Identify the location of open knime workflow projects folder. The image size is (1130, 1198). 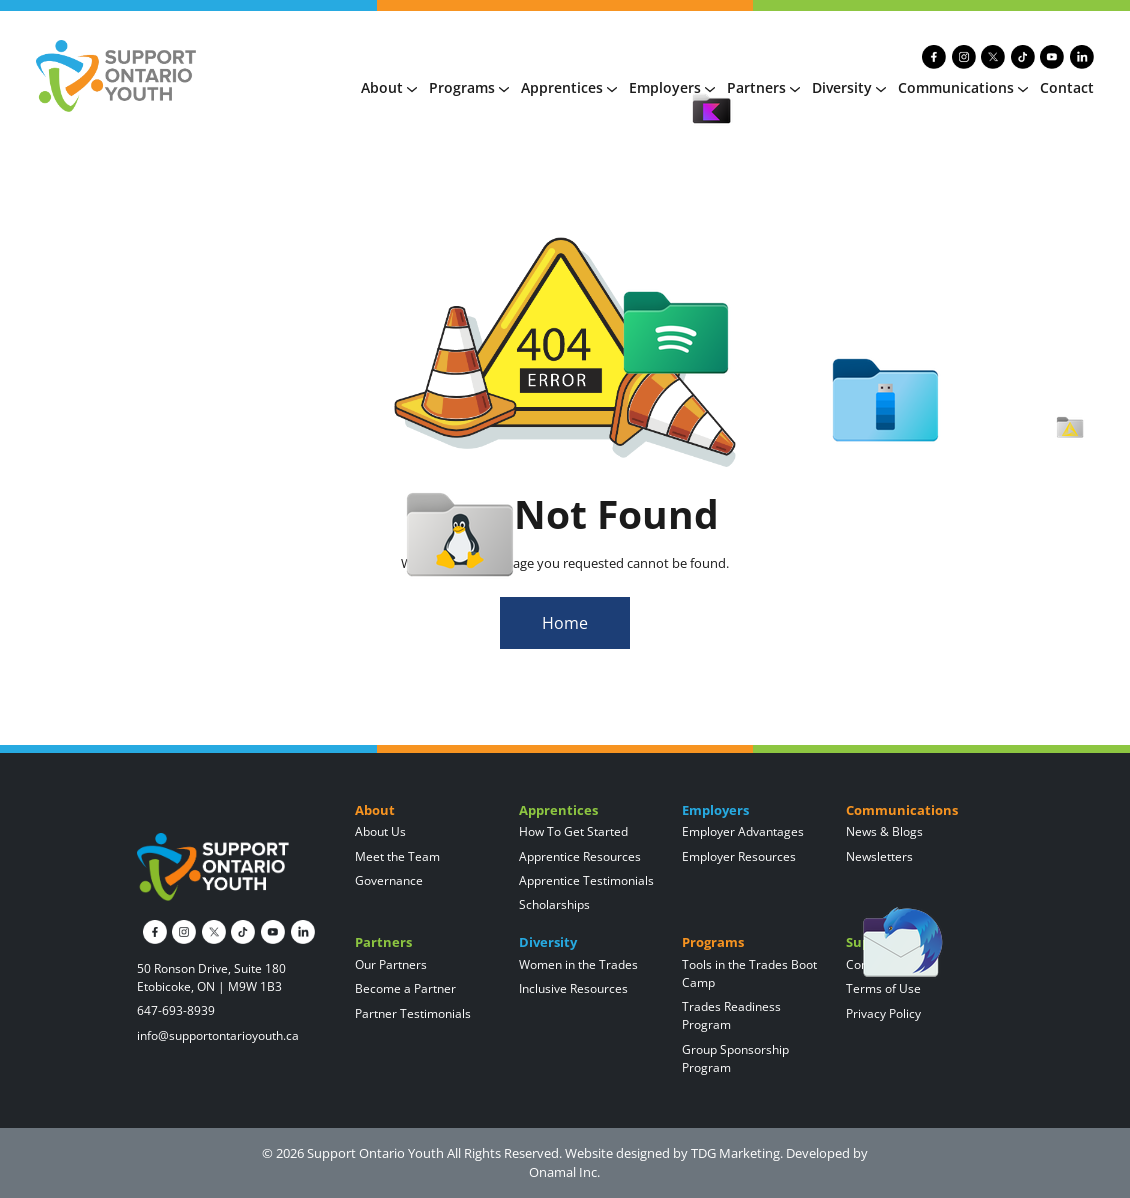
(1070, 428).